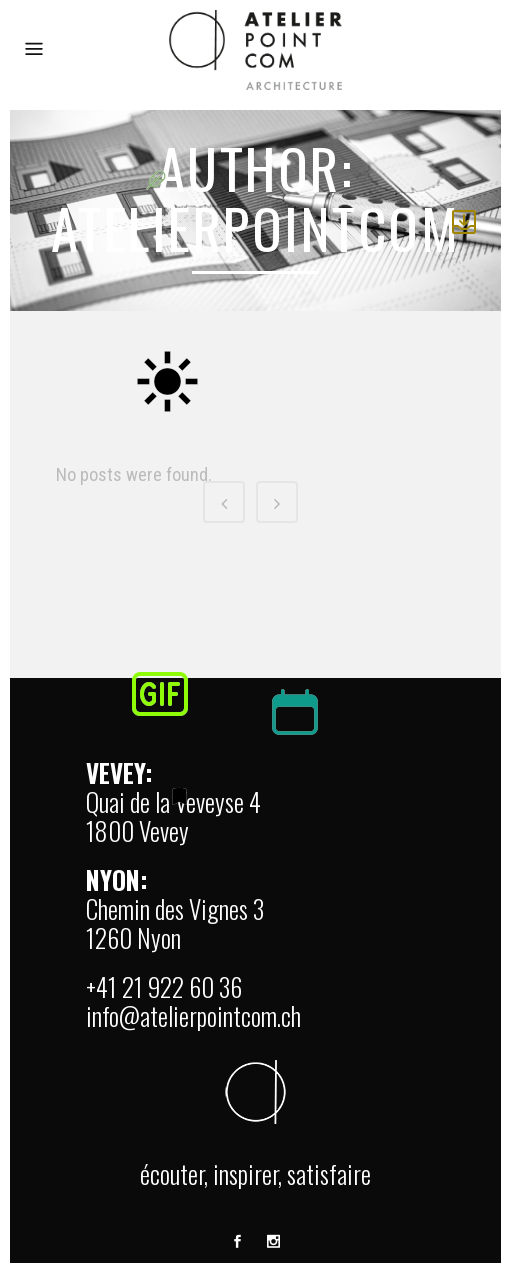 This screenshot has height=1273, width=511. I want to click on save this item to your bookmarks, so click(179, 796).